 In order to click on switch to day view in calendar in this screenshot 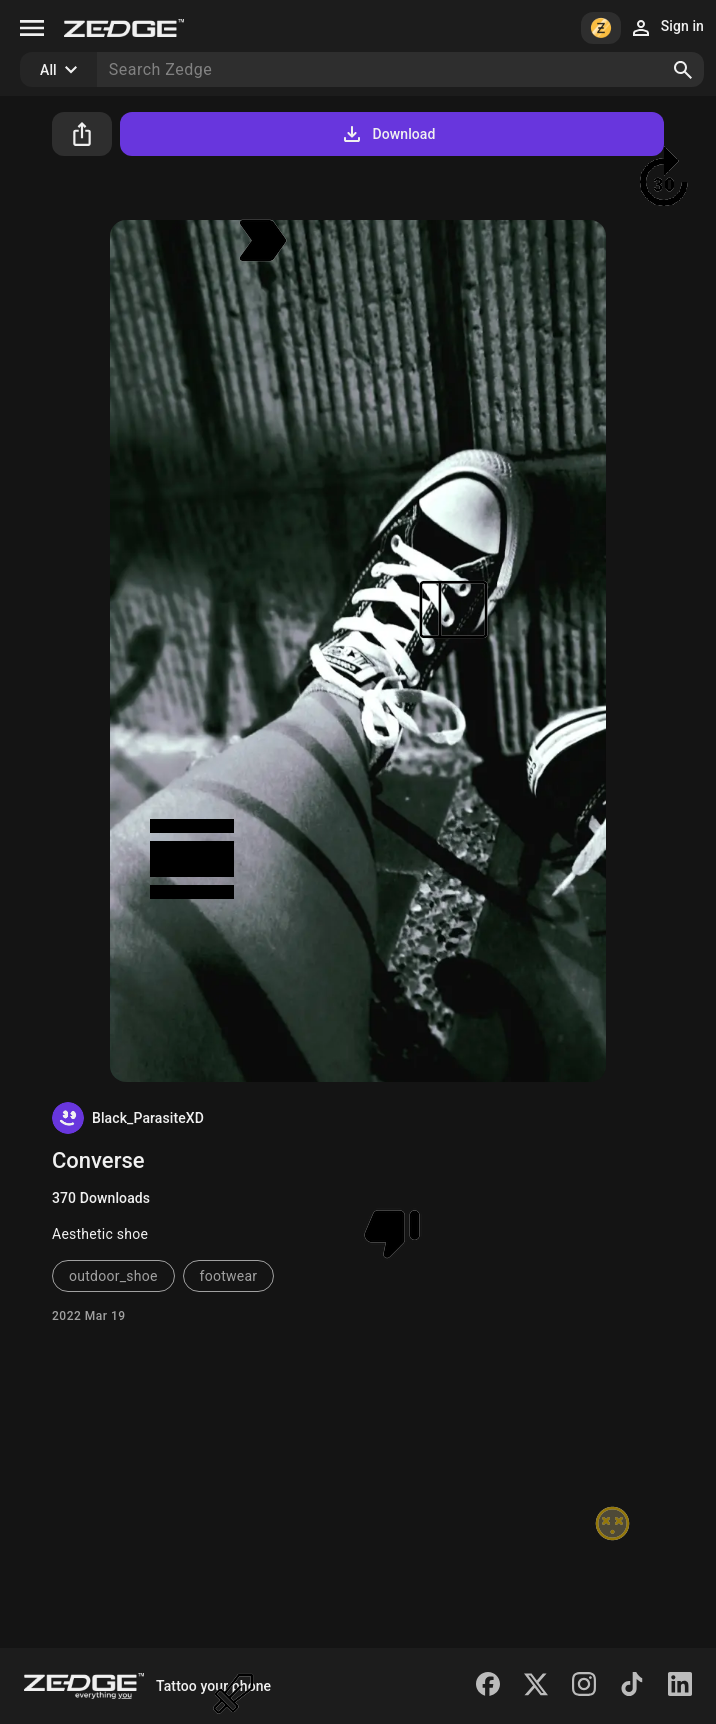, I will do `click(194, 859)`.